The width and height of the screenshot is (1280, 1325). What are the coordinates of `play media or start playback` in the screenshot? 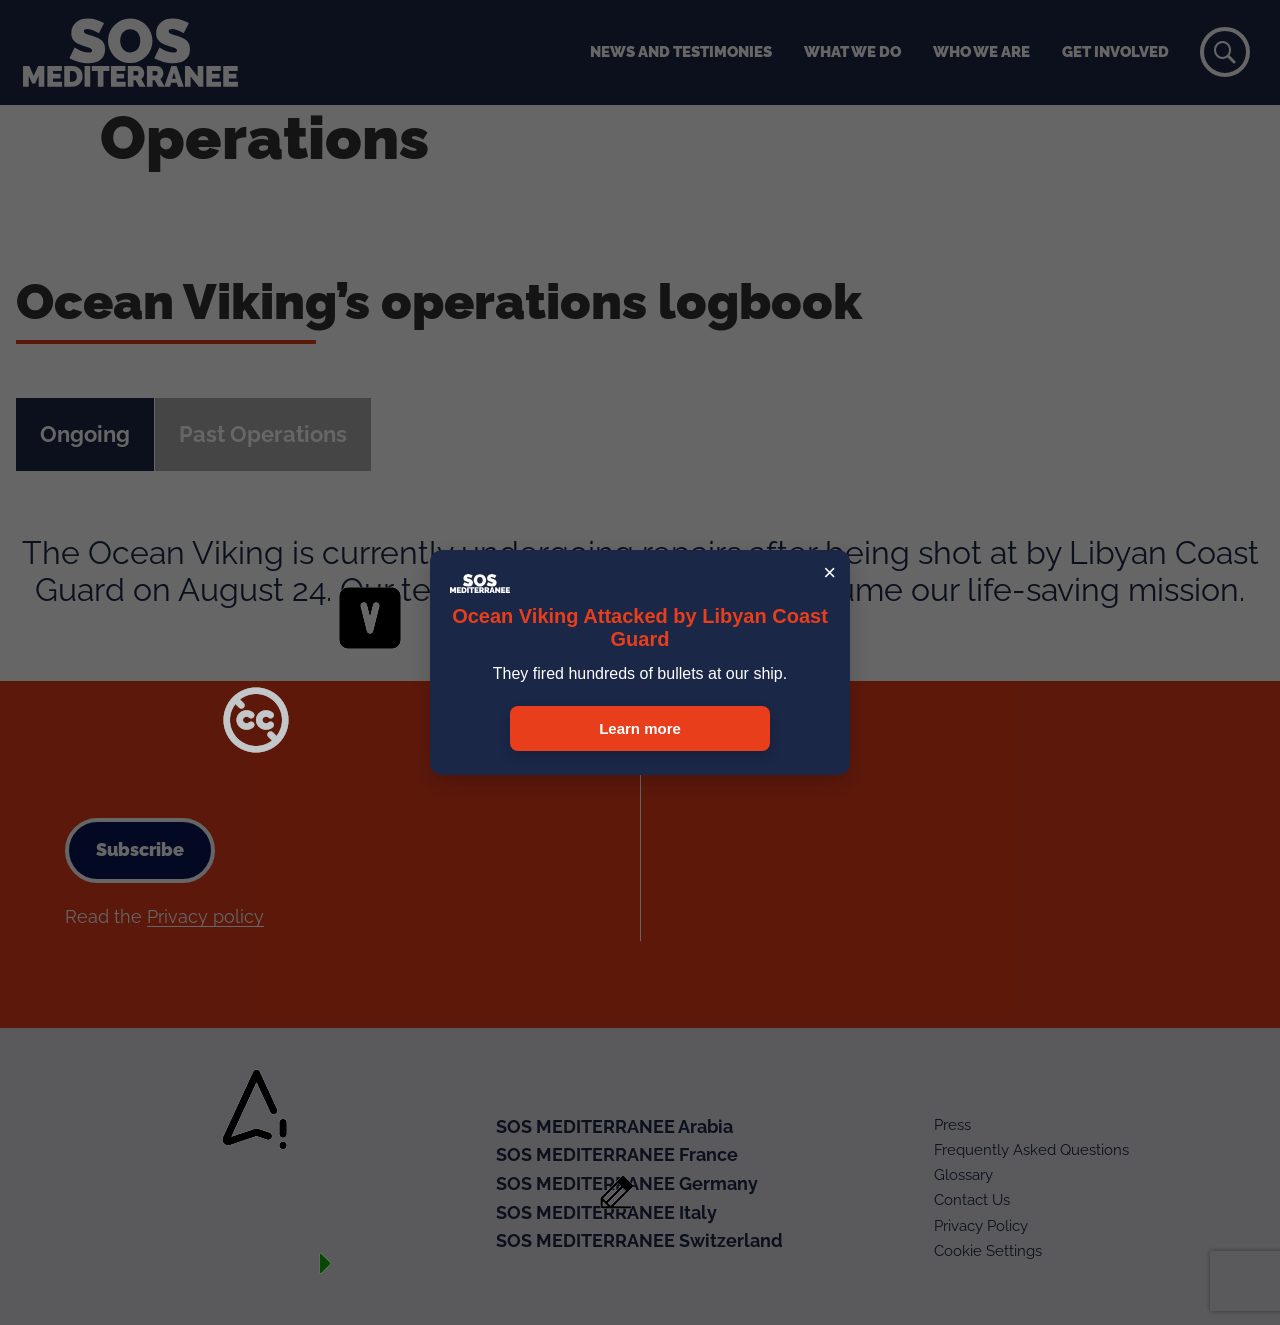 It's located at (325, 1263).